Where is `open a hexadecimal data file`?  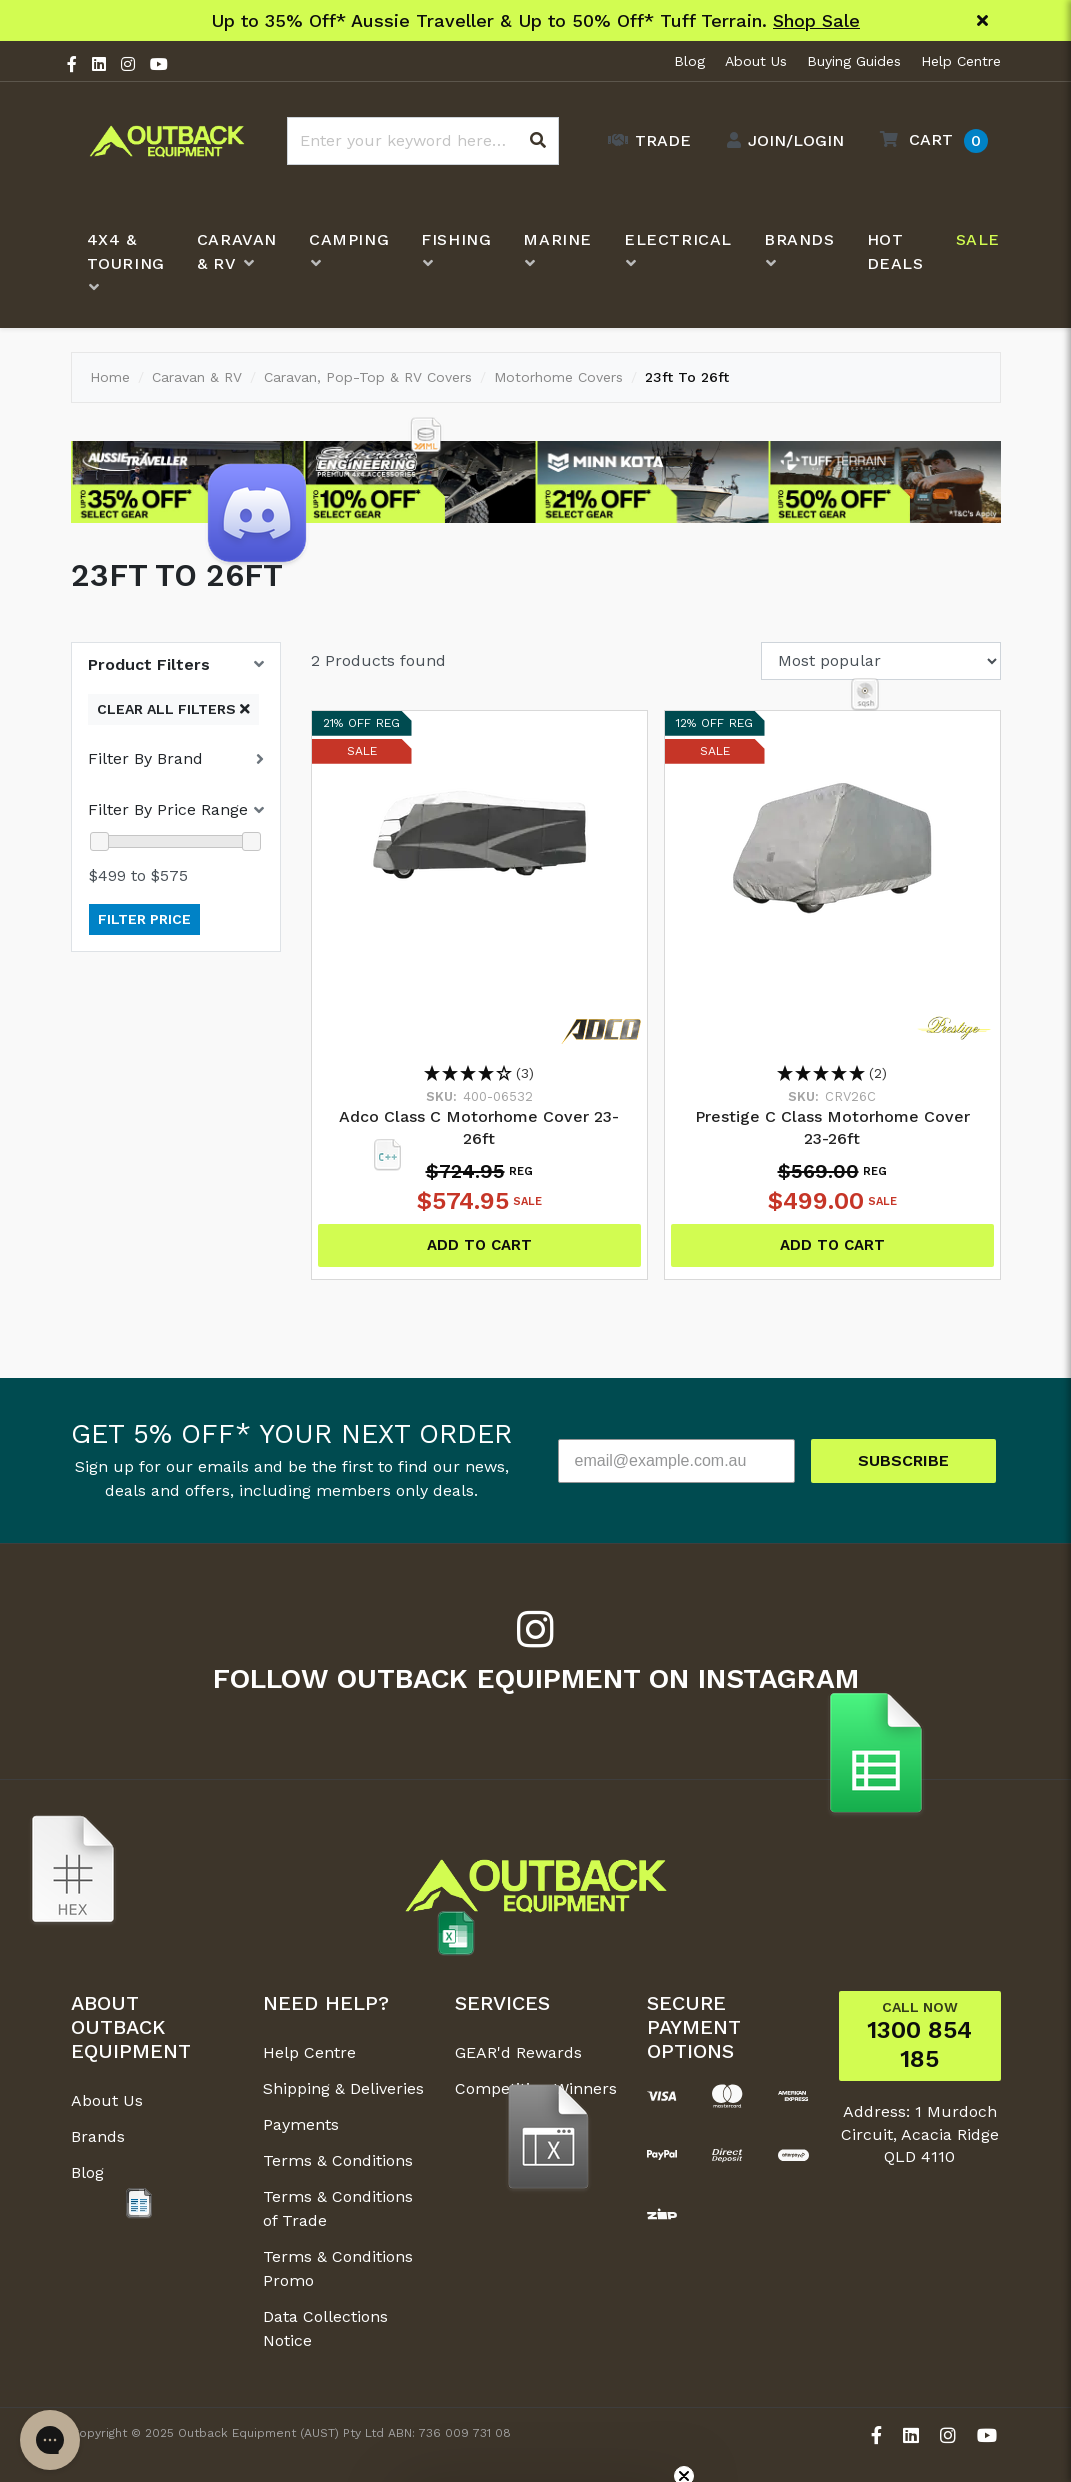 open a hexadecimal data file is located at coordinates (73, 1871).